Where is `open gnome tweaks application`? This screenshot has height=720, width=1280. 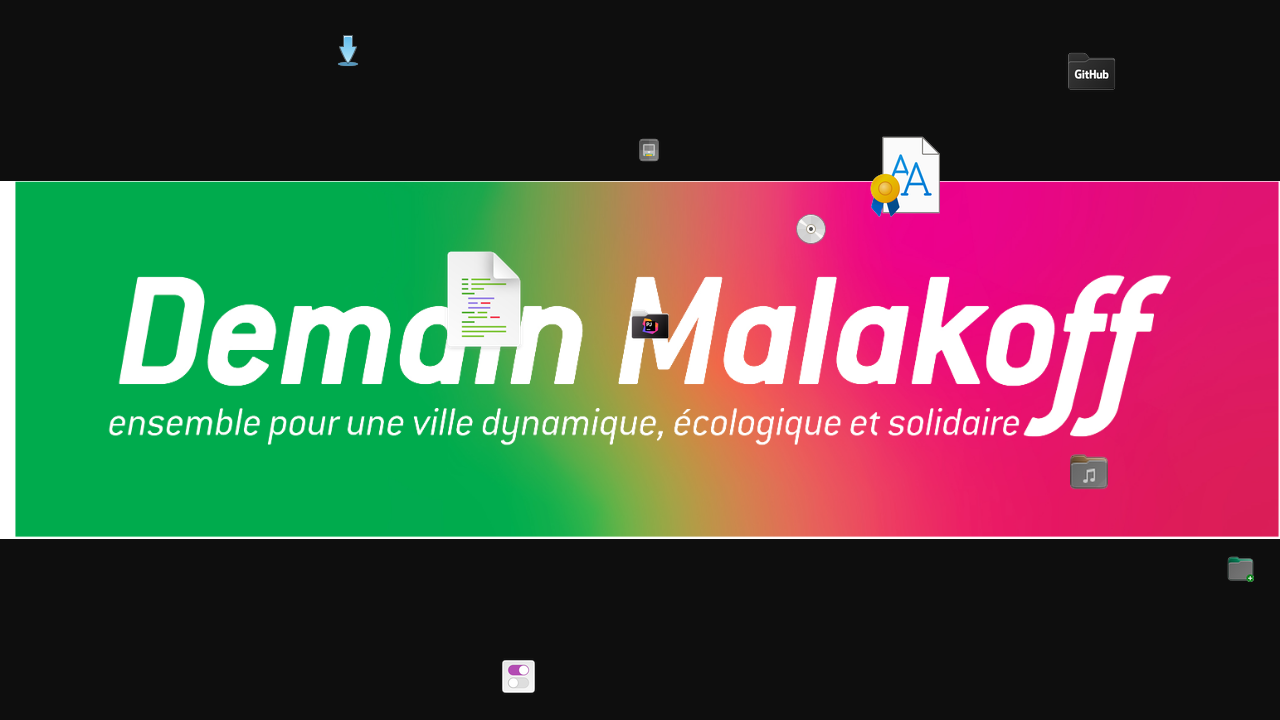 open gnome tweaks application is located at coordinates (518, 676).